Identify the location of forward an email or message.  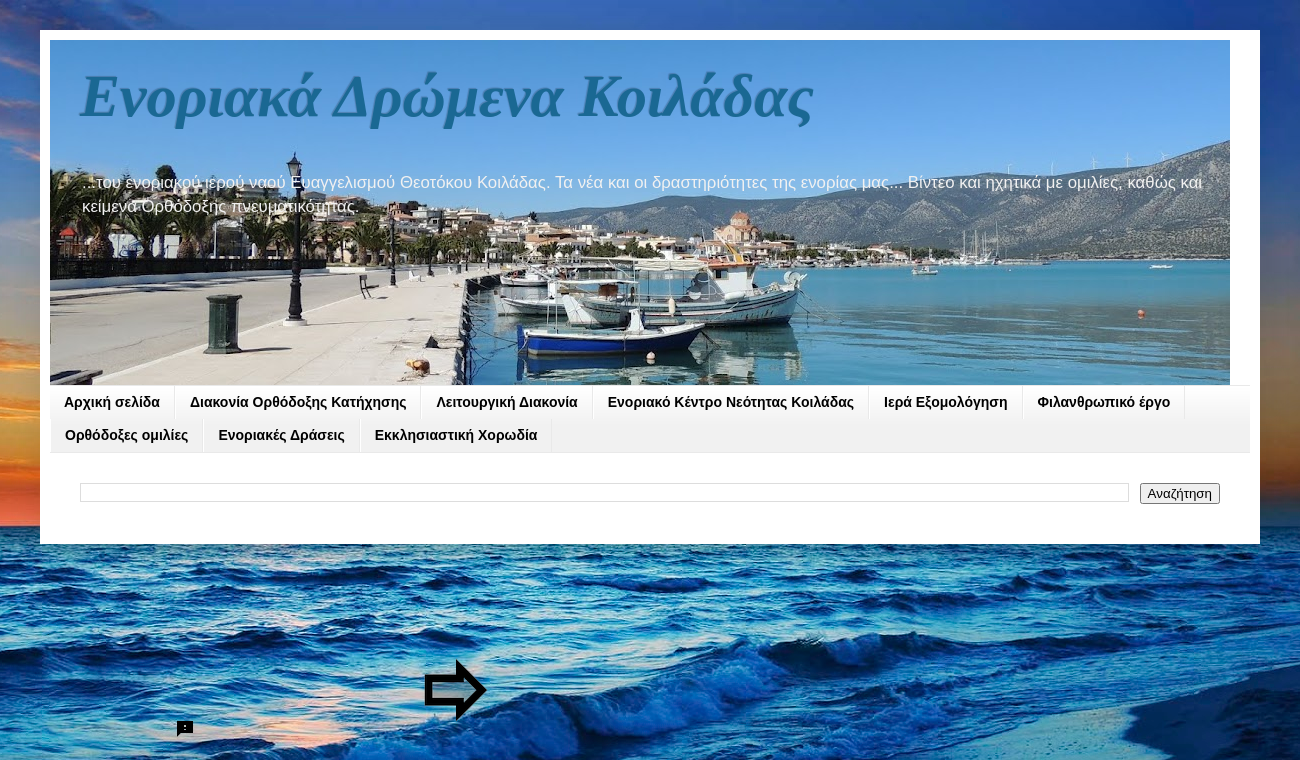
(456, 690).